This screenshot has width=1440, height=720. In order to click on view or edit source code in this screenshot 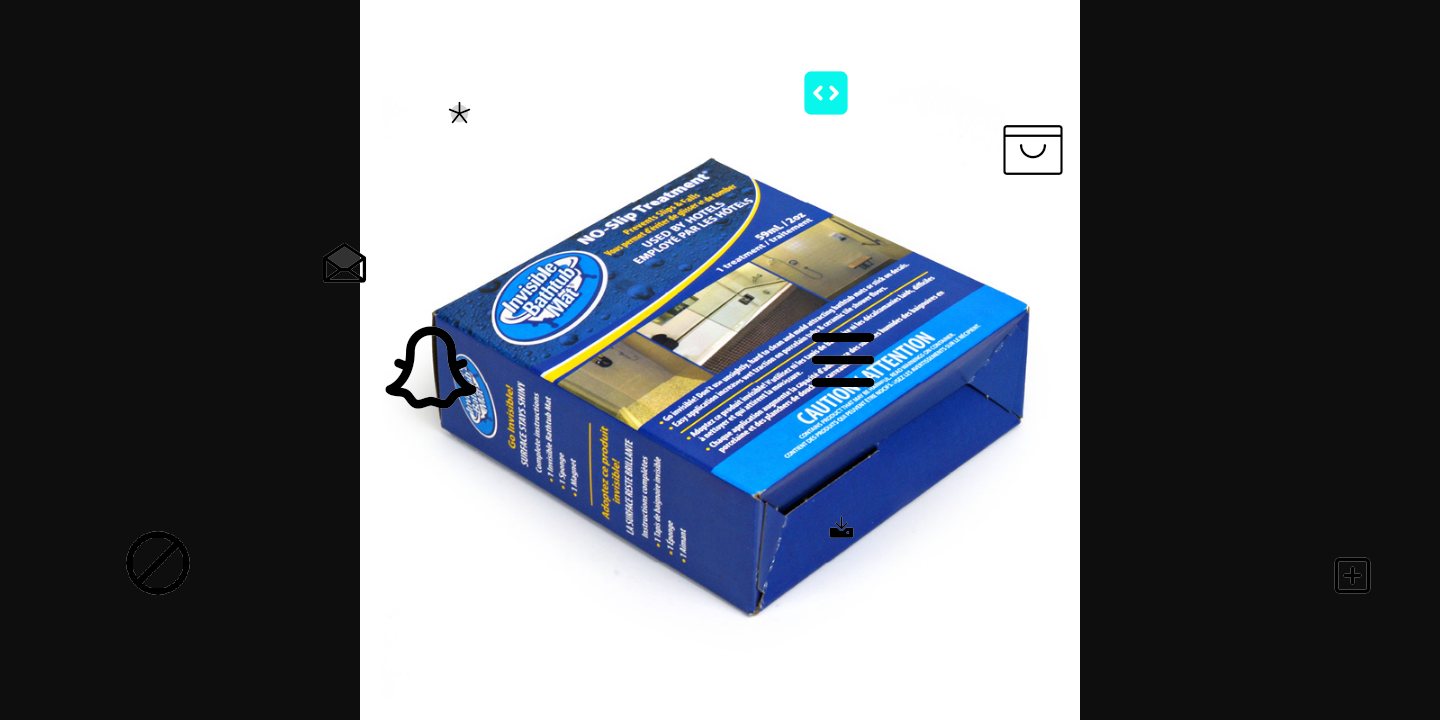, I will do `click(826, 93)`.